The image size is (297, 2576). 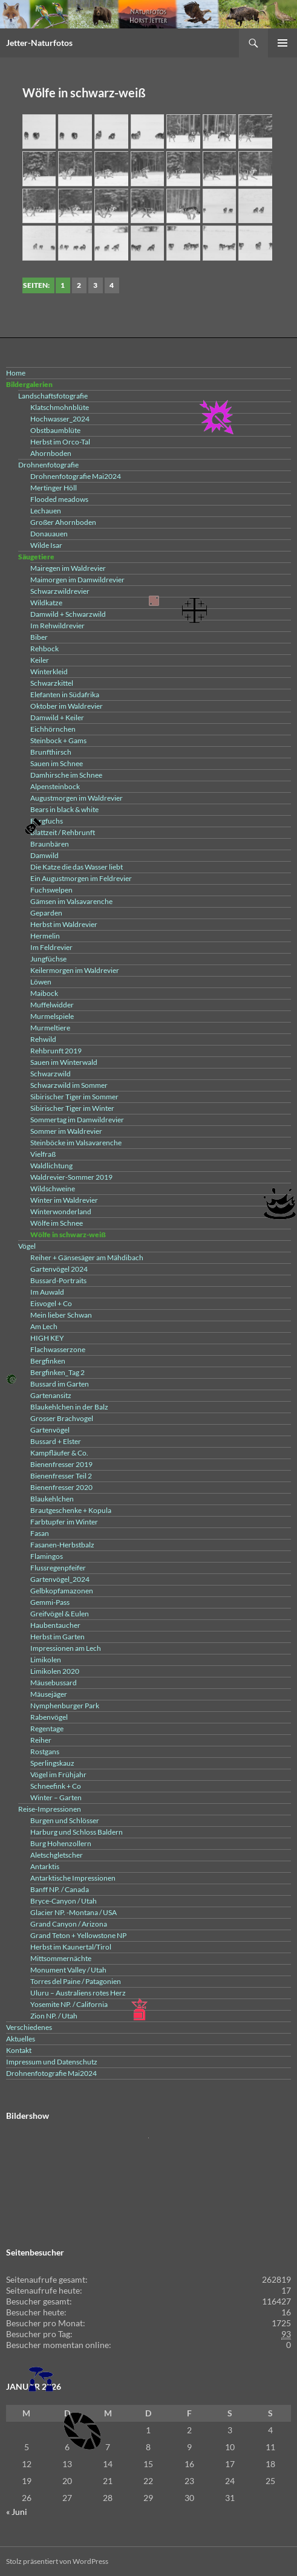 I want to click on water effect or splash animation trigger, so click(x=279, y=1203).